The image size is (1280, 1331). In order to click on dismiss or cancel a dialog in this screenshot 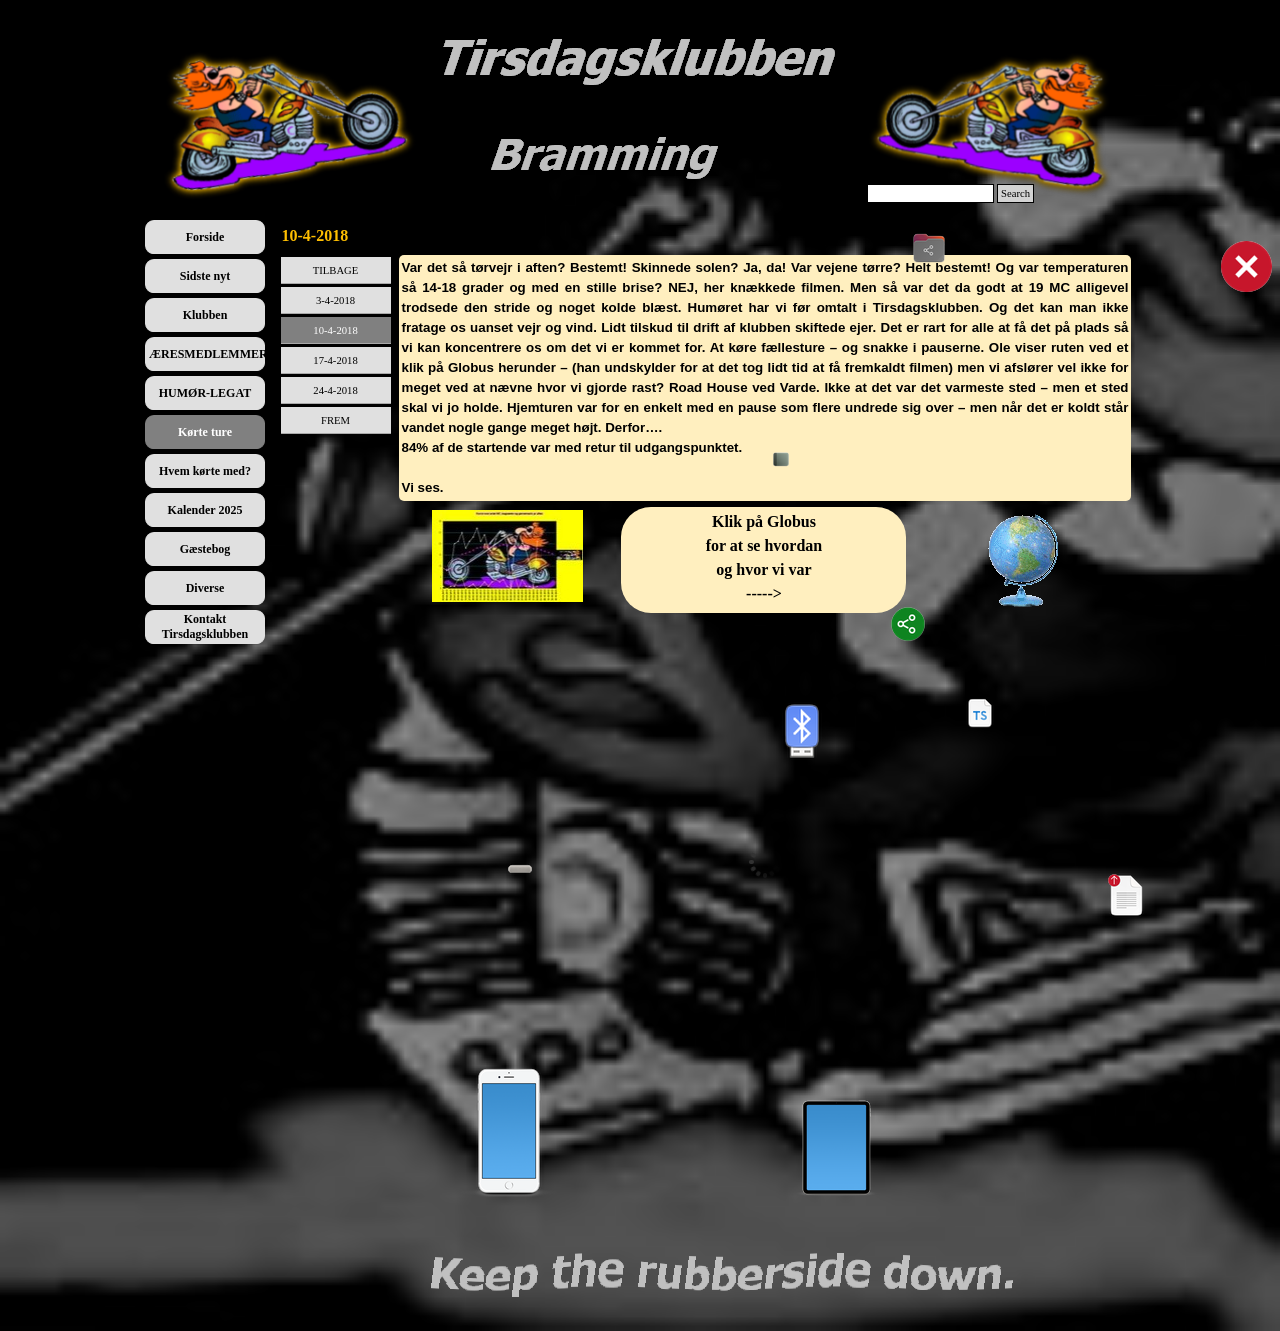, I will do `click(1246, 266)`.